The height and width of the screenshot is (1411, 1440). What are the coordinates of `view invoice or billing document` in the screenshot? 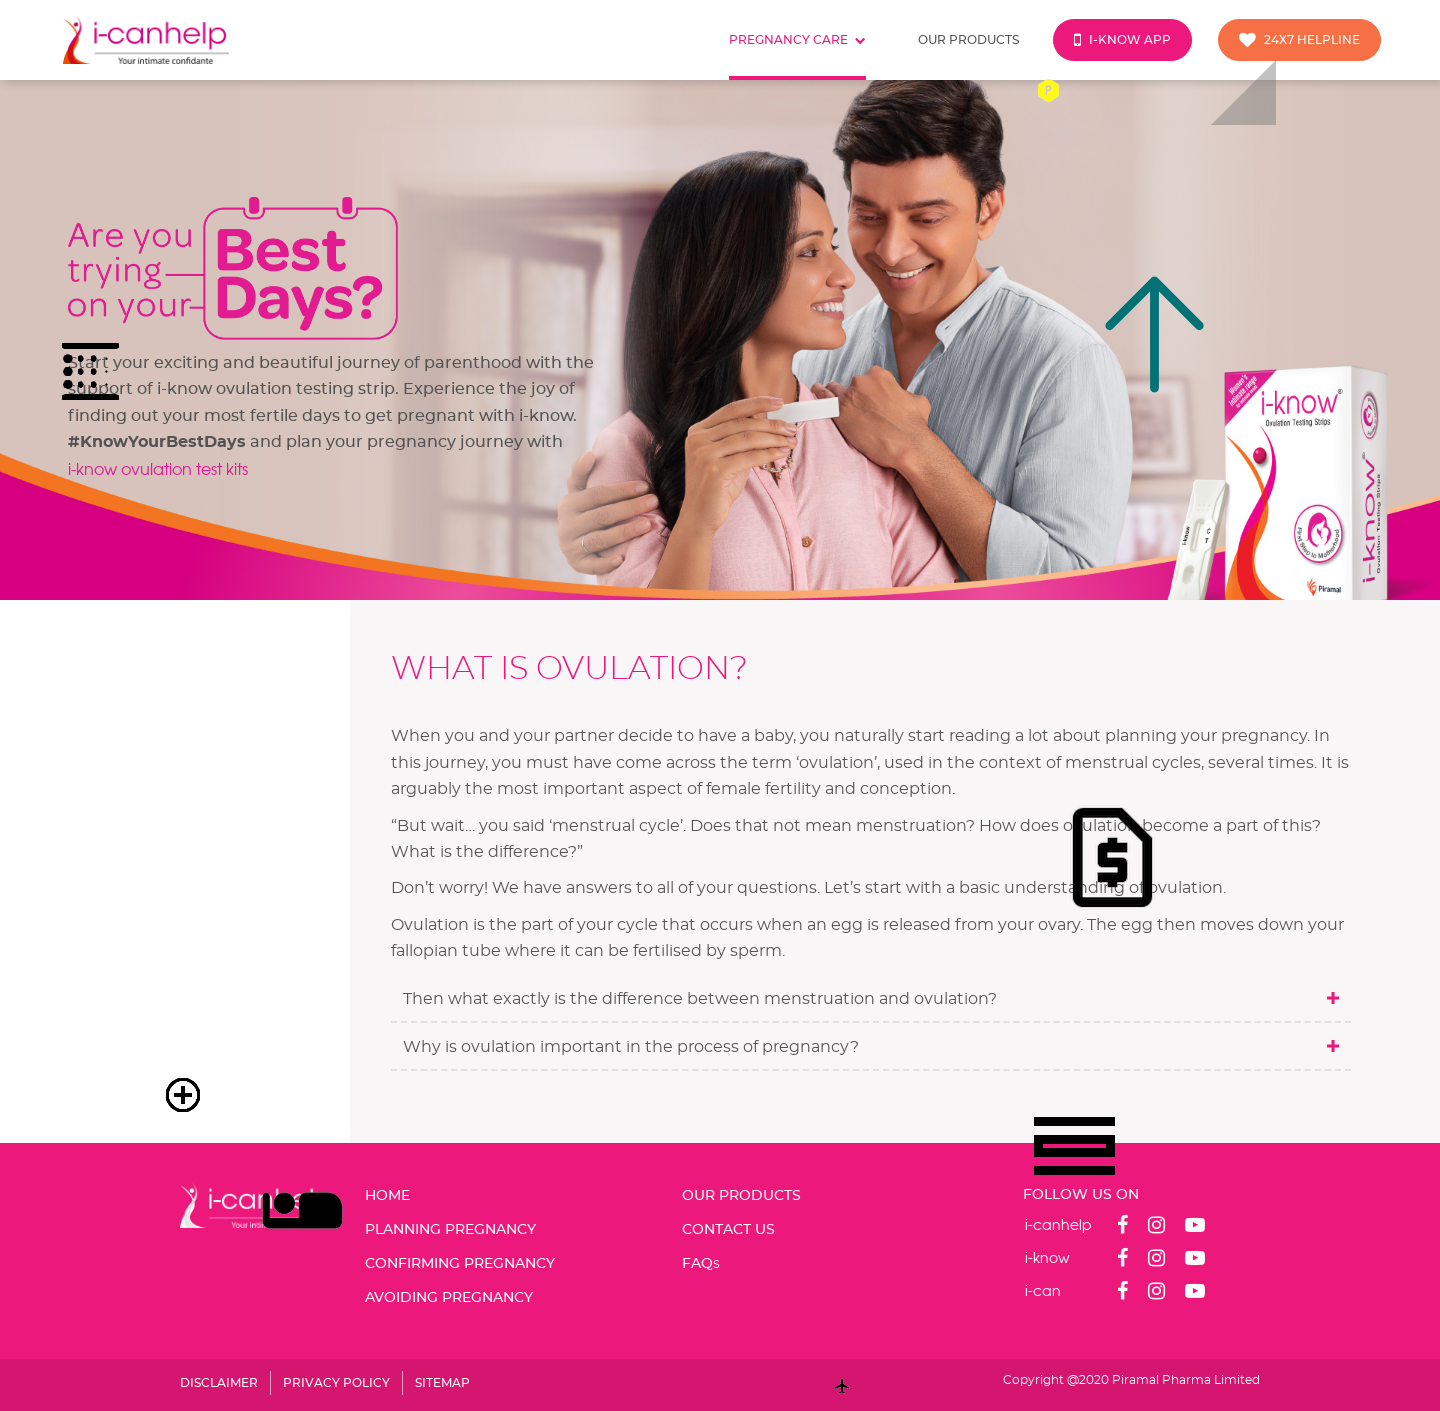 It's located at (1112, 857).